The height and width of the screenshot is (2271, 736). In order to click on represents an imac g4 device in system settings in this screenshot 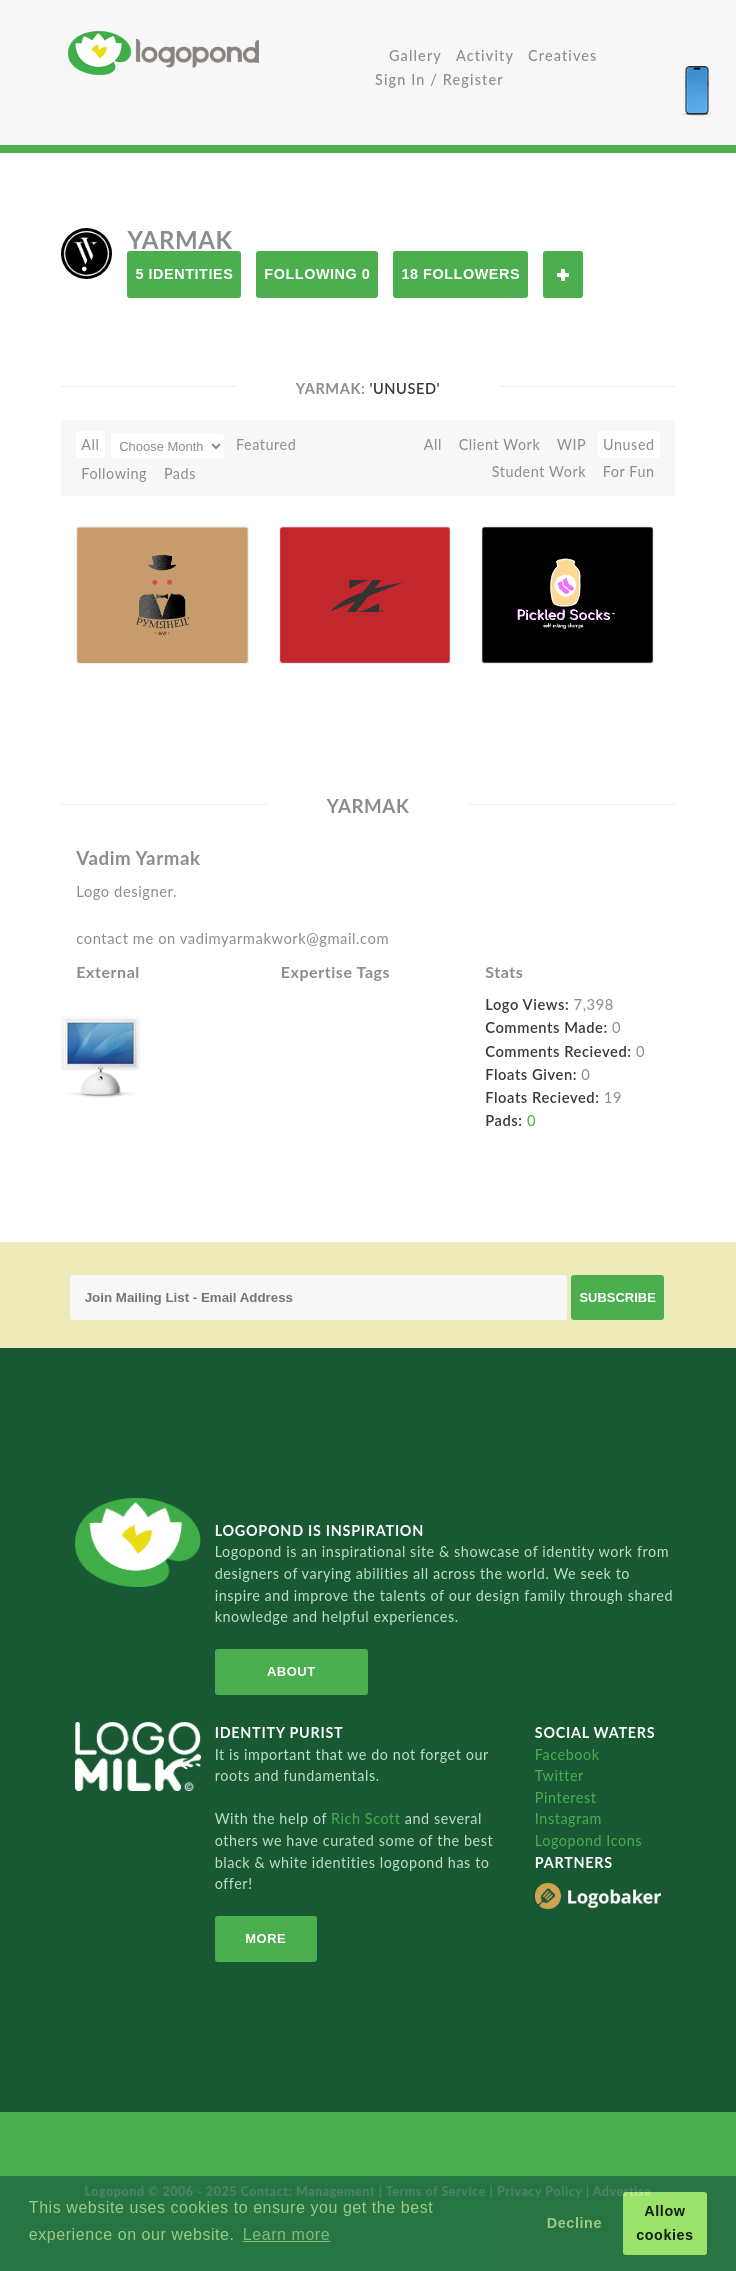, I will do `click(100, 1054)`.